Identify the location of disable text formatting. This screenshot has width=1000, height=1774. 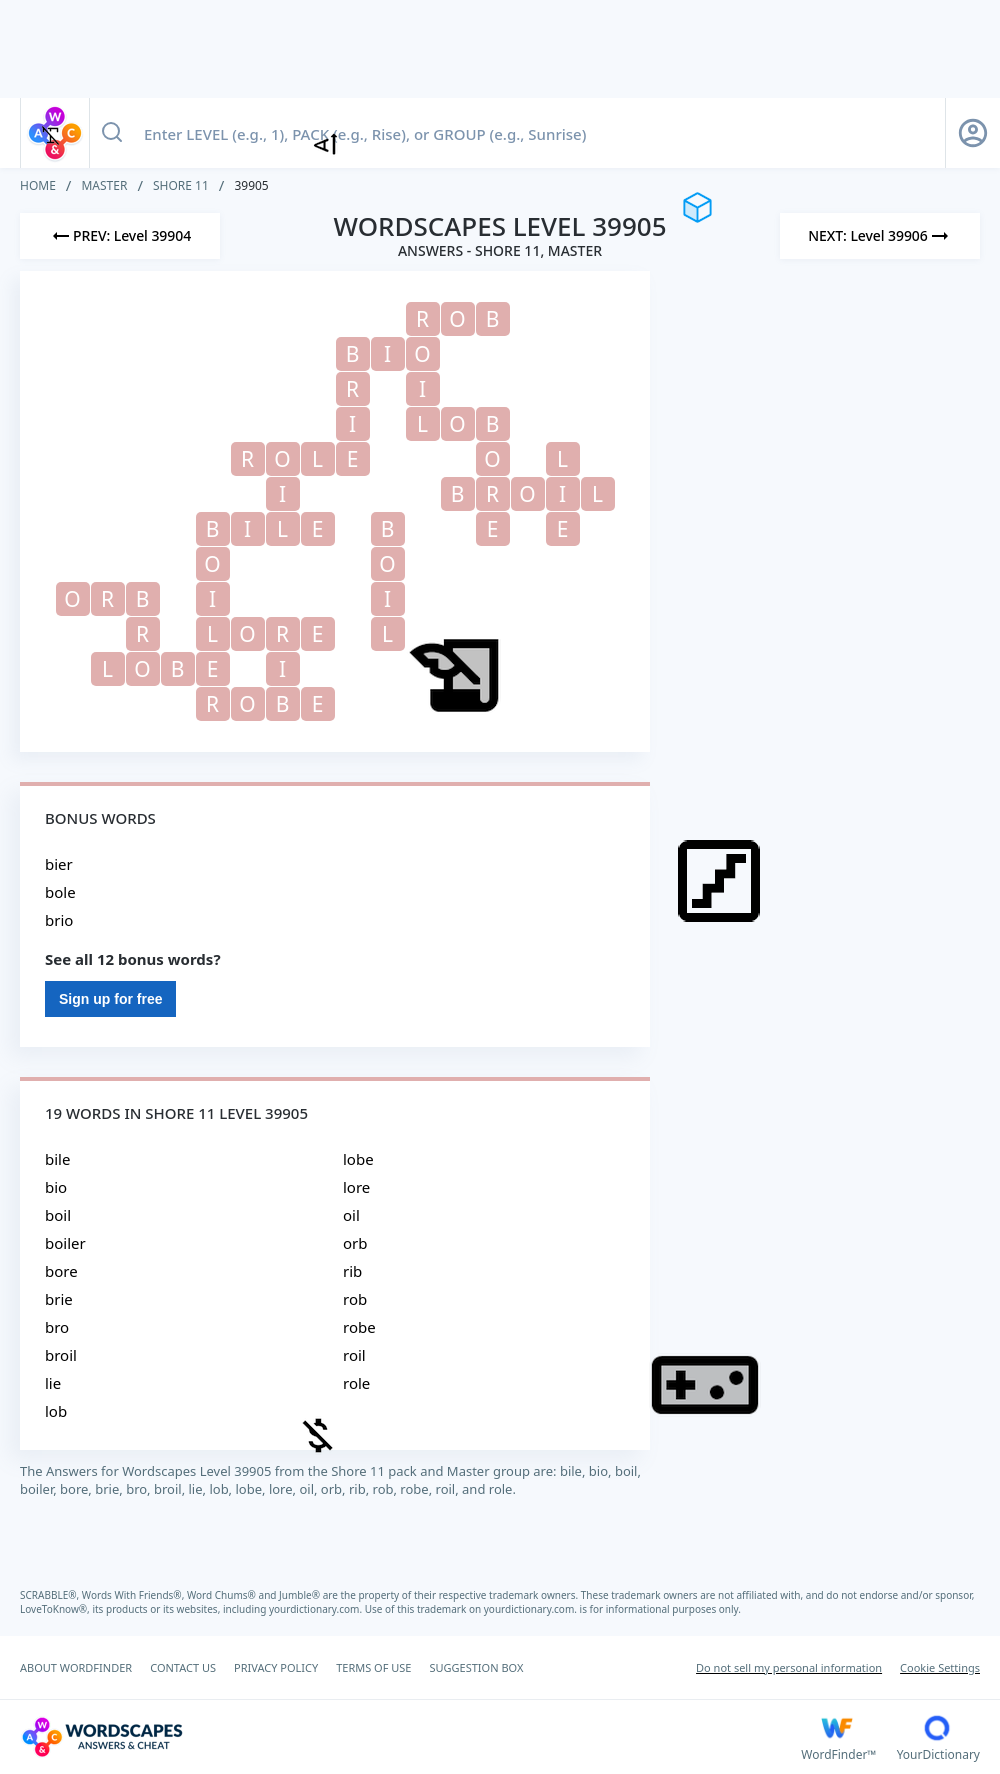
(50, 135).